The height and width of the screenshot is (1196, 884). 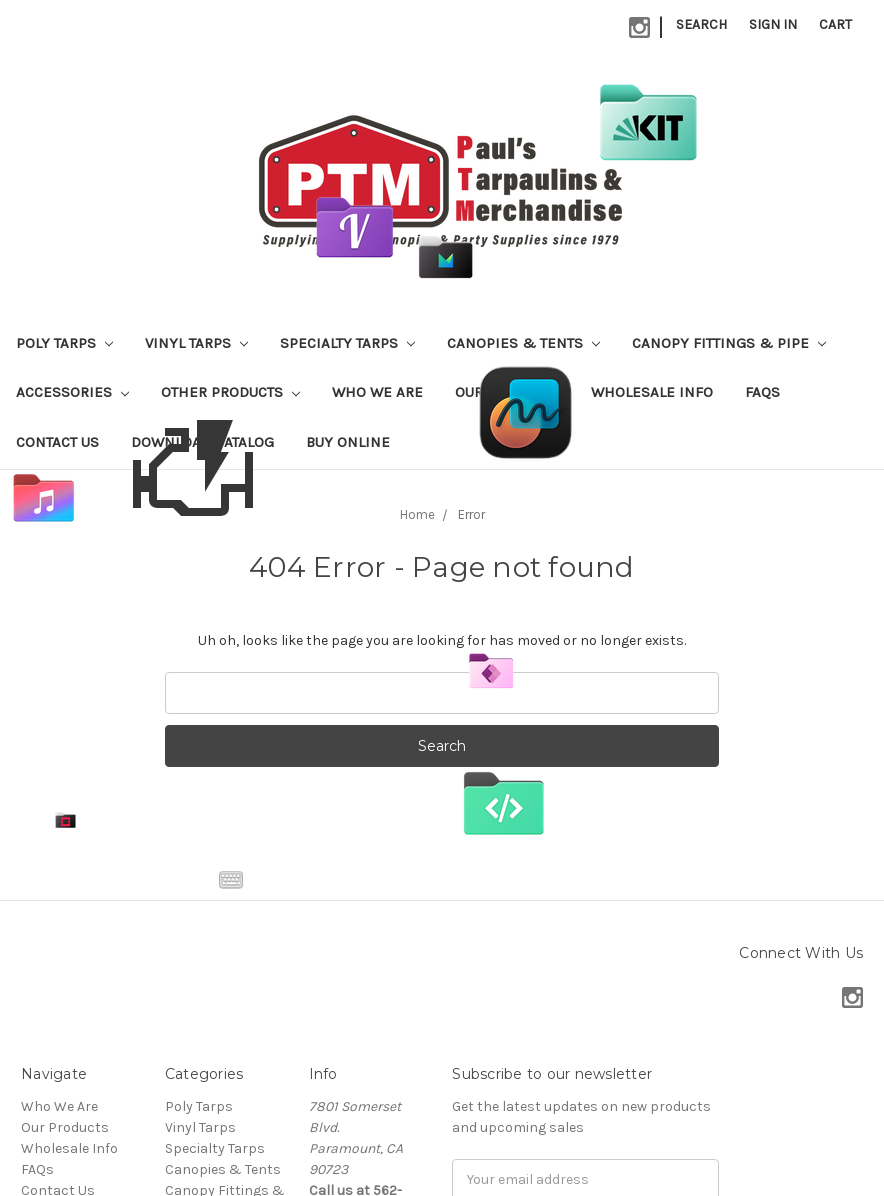 I want to click on open KIT (Karlsruhe Institute of Technology) project folder, so click(x=648, y=125).